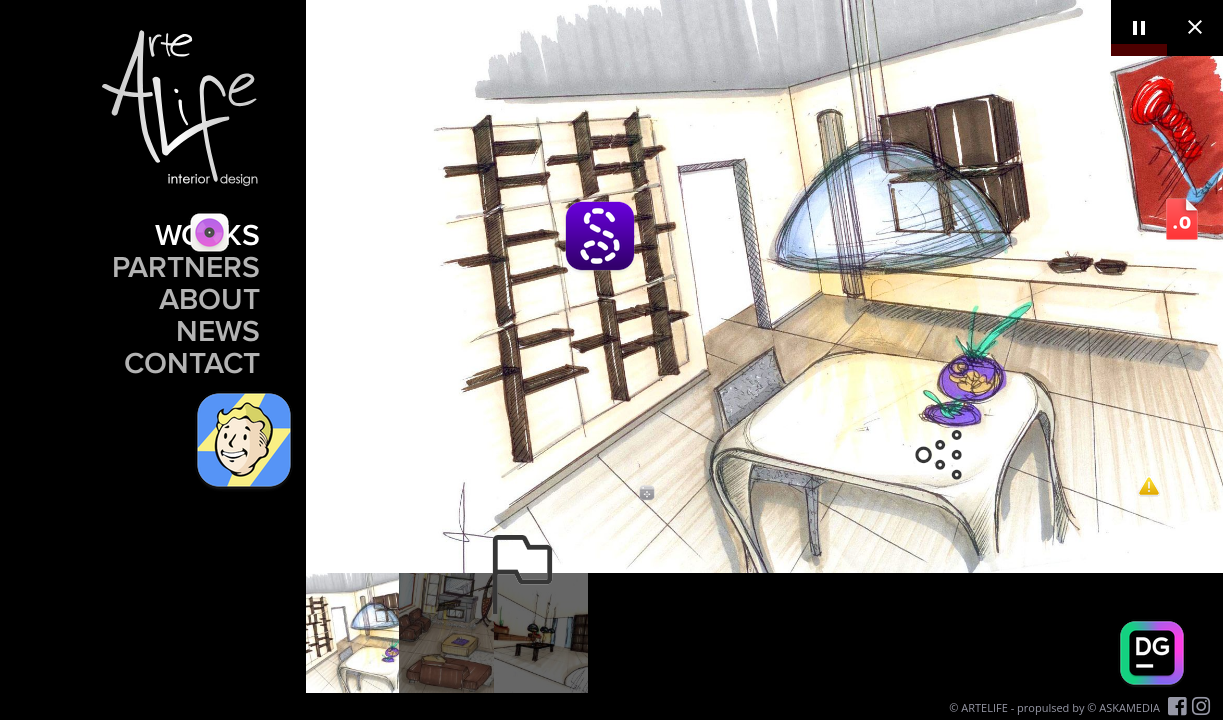  What do you see at coordinates (647, 493) in the screenshot?
I see `window movement and positioning preferences` at bounding box center [647, 493].